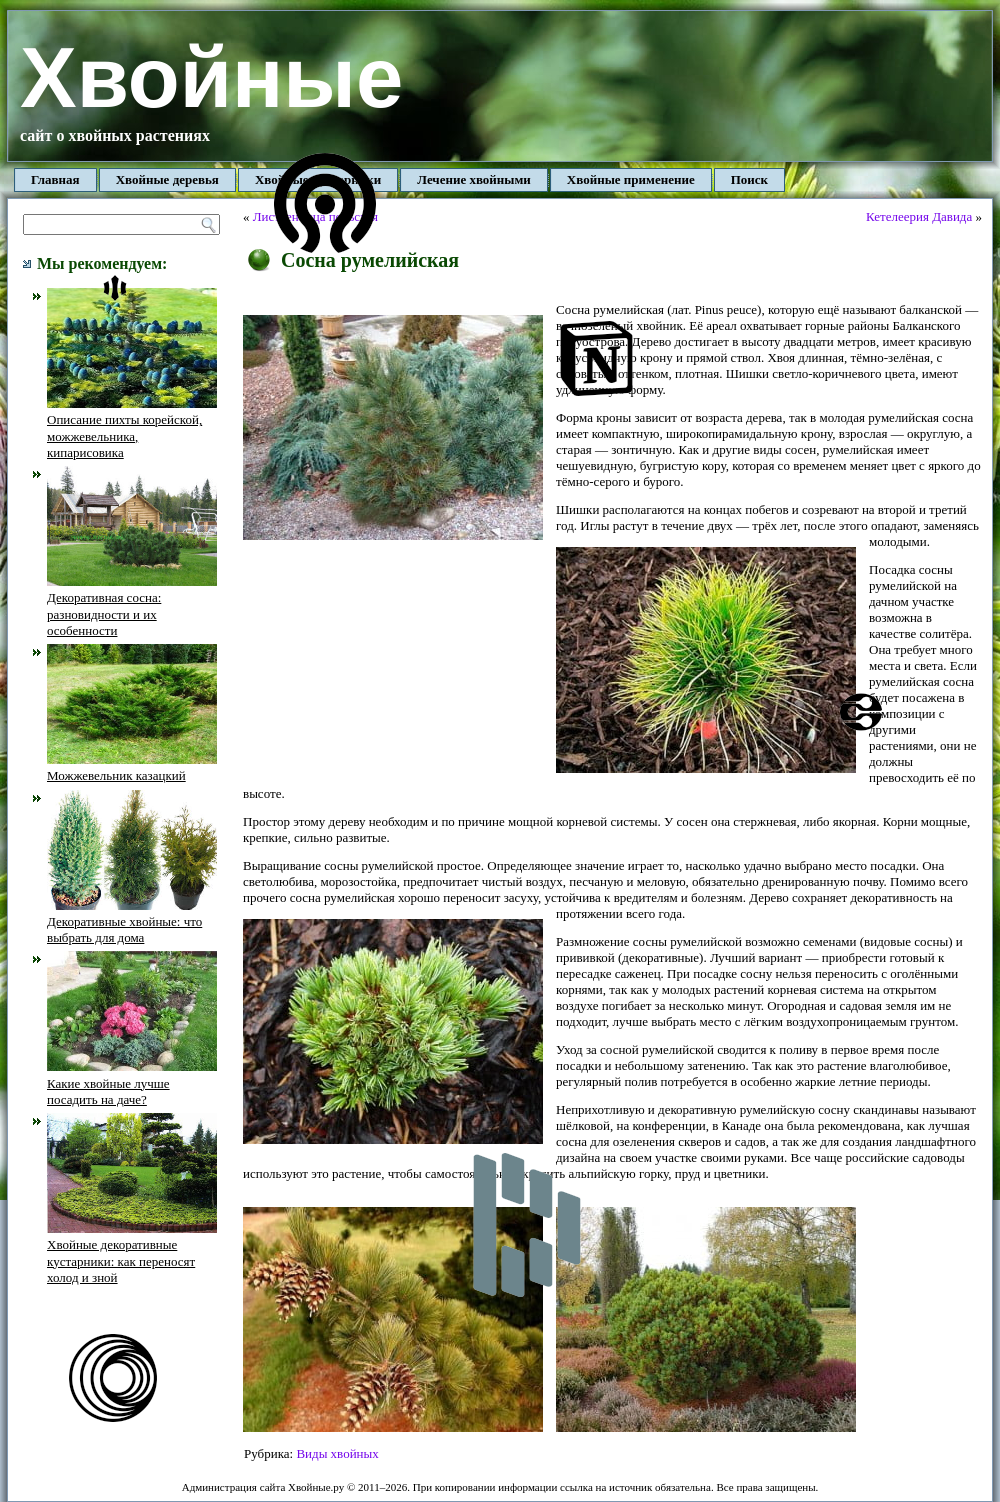 This screenshot has width=1000, height=1502. Describe the element at coordinates (596, 358) in the screenshot. I see `open Notion app` at that location.